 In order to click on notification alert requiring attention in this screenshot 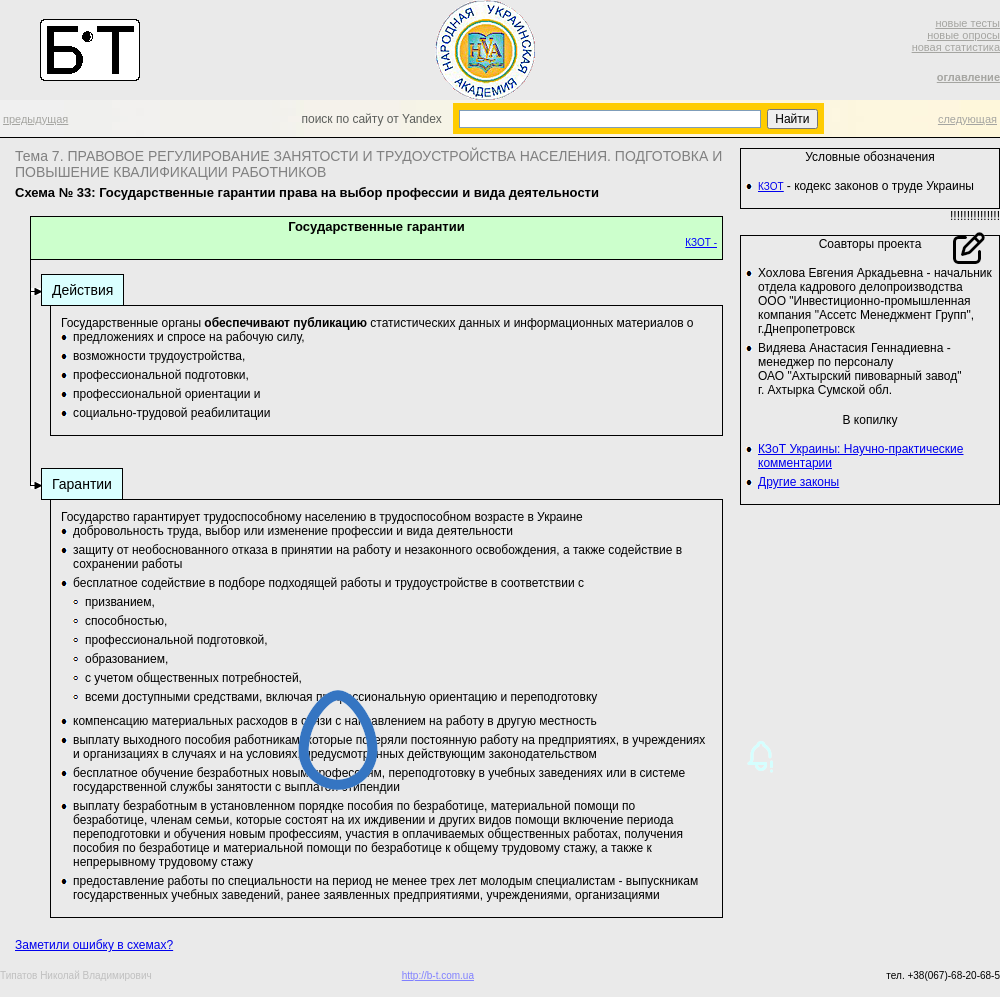, I will do `click(761, 756)`.